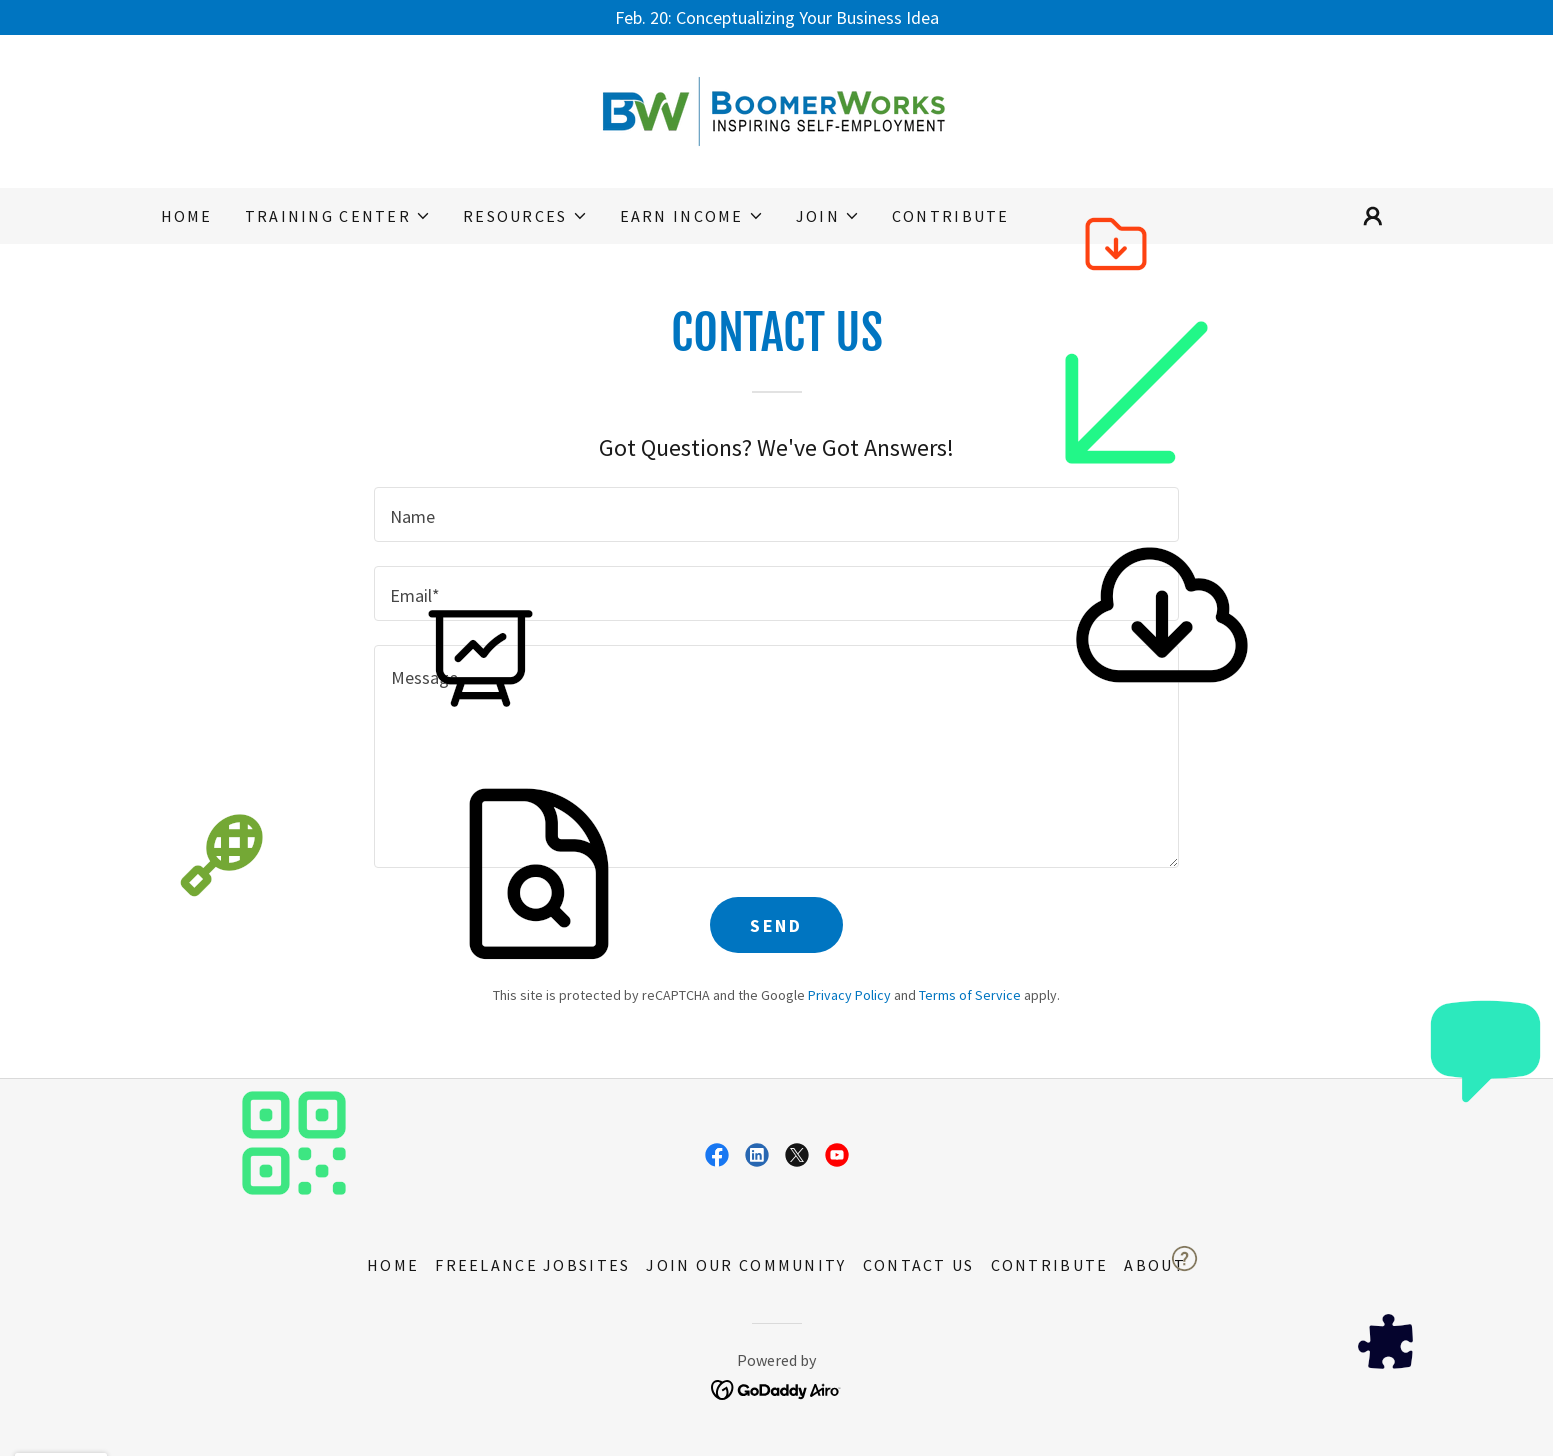 The width and height of the screenshot is (1553, 1456). What do you see at coordinates (1386, 1342) in the screenshot?
I see `access plugins or extensions` at bounding box center [1386, 1342].